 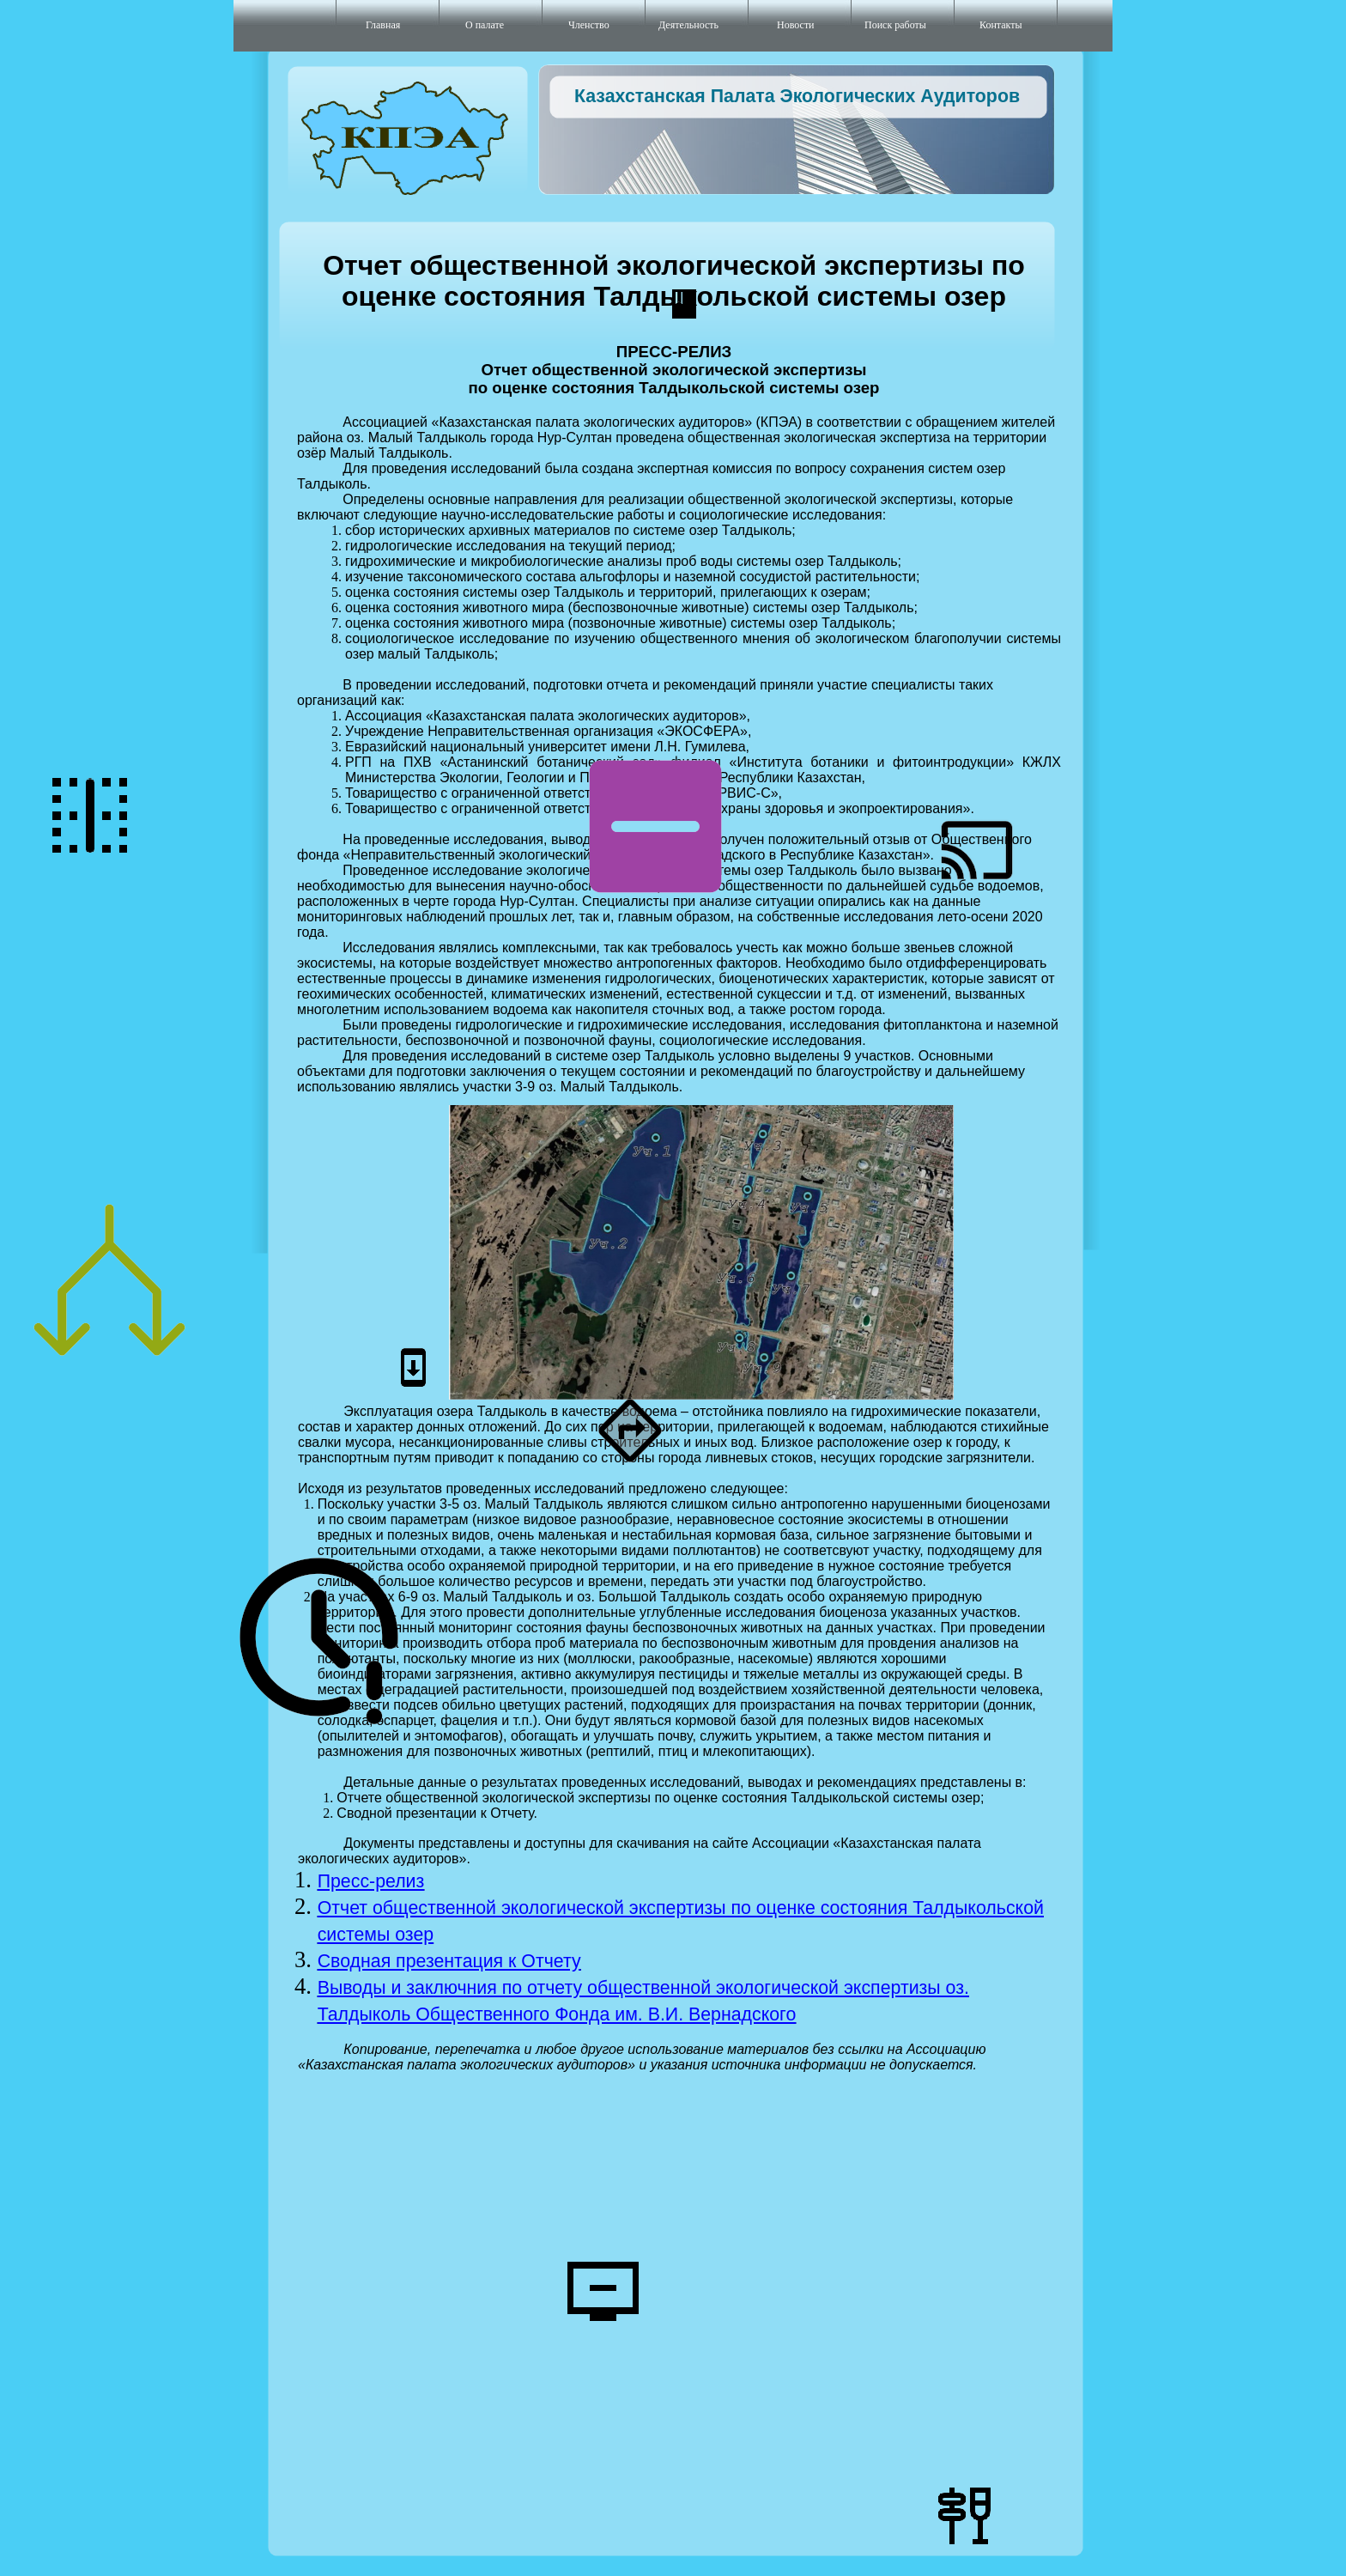 I want to click on decrease quantity or value, so click(x=655, y=826).